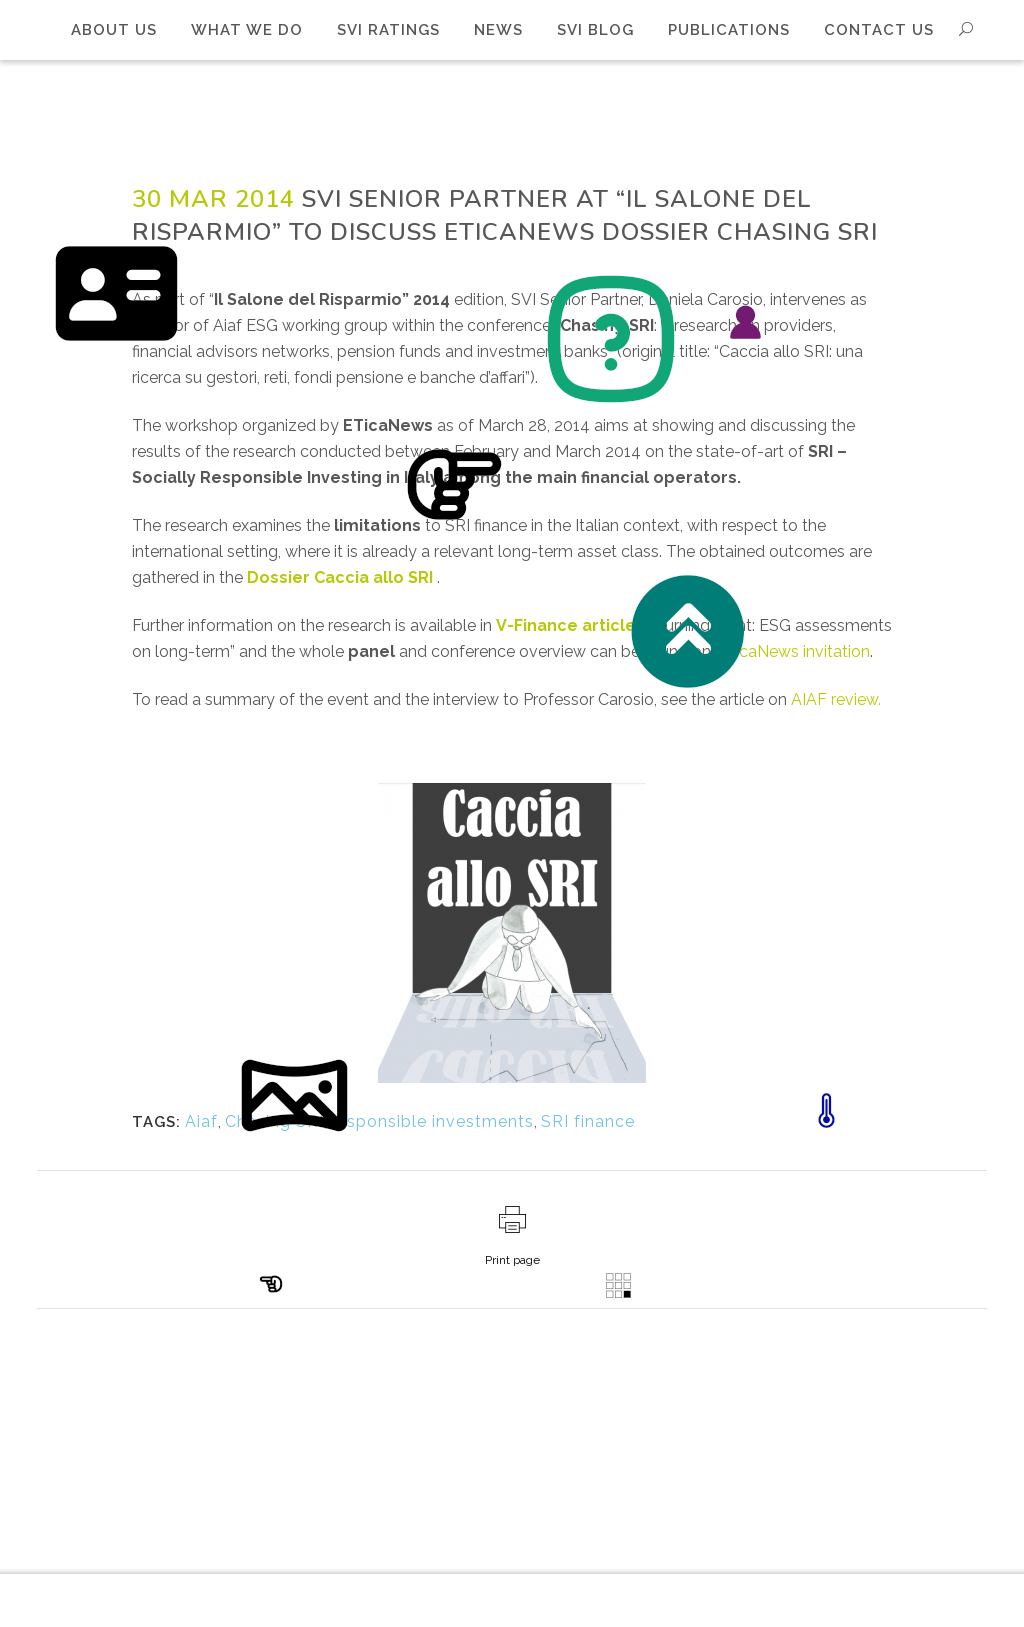 Image resolution: width=1024 pixels, height=1627 pixels. I want to click on view current temperature, so click(826, 1110).